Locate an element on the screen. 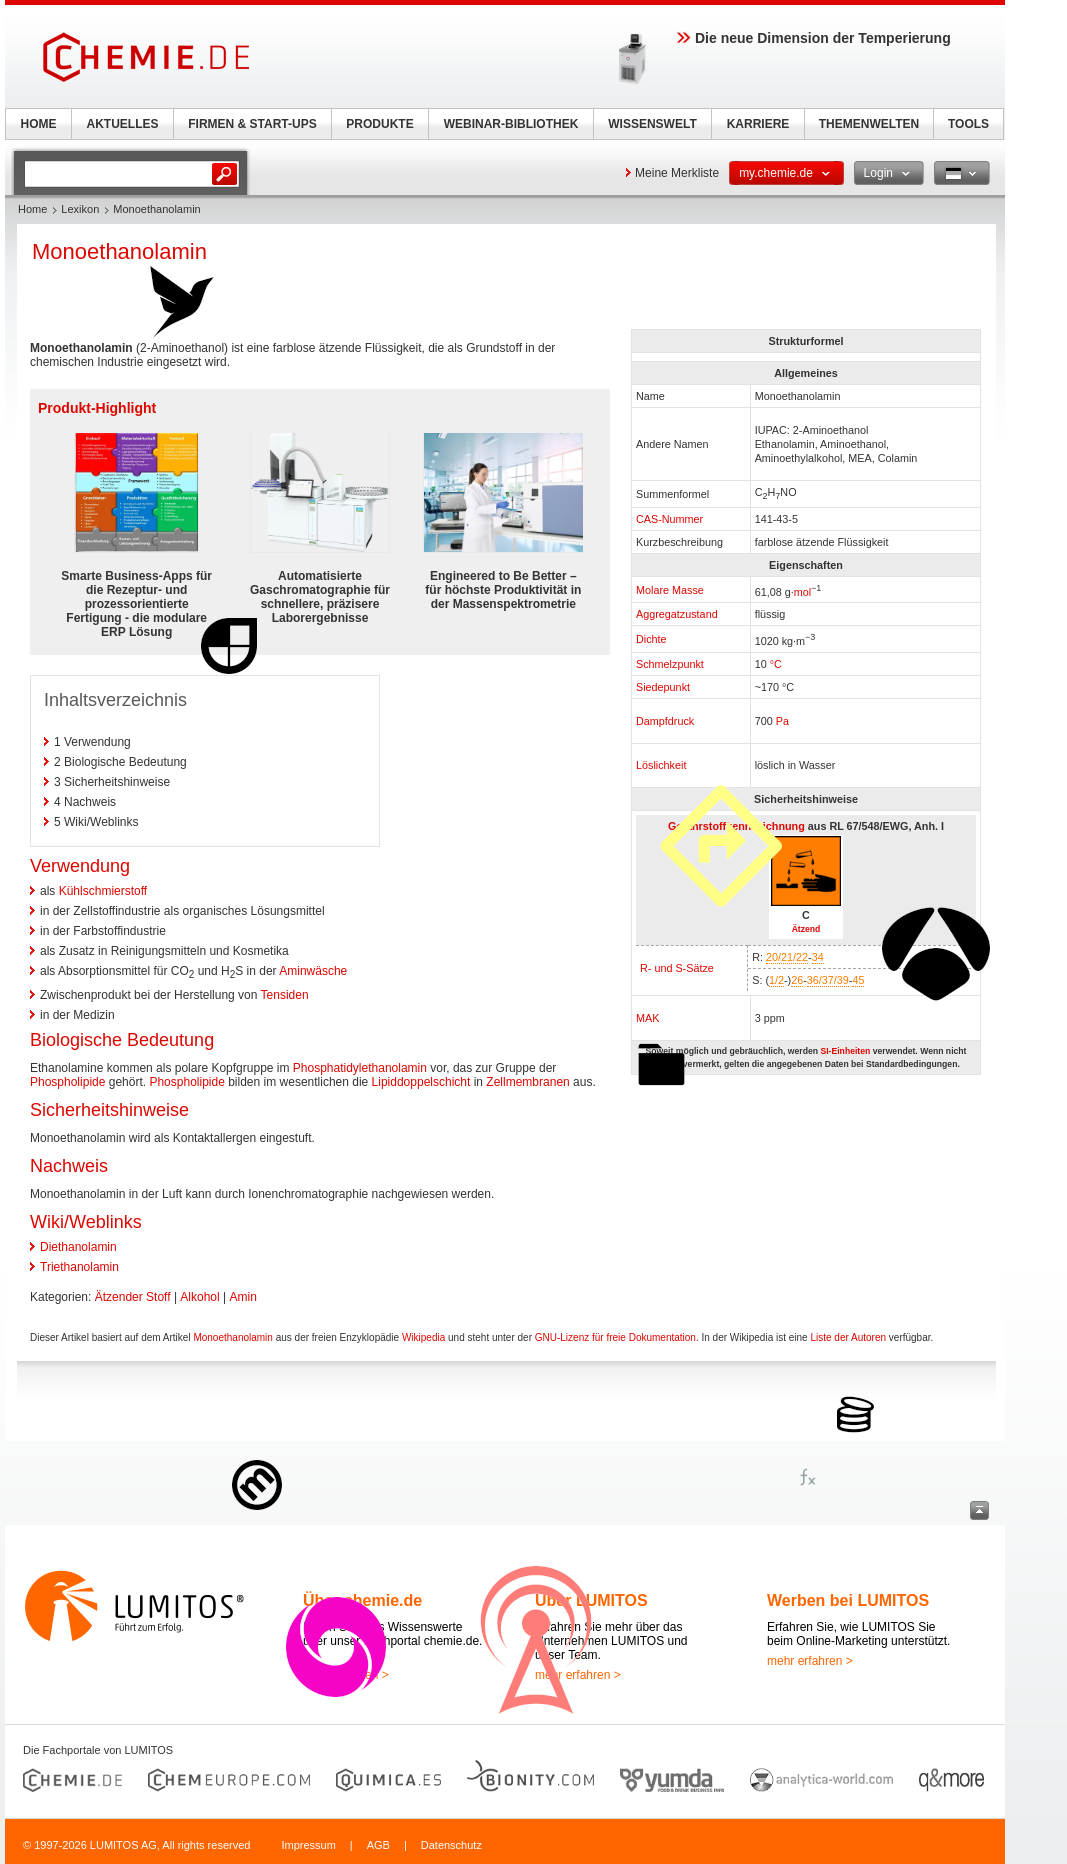  get turn-by-turn directions is located at coordinates (721, 846).